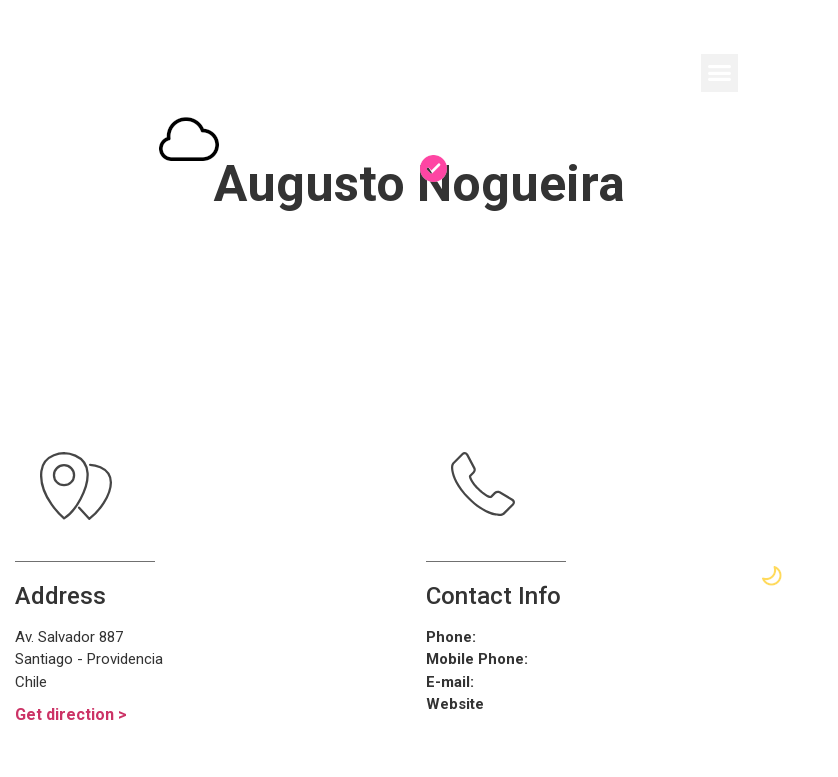 The height and width of the screenshot is (777, 838). I want to click on switch to dark mode, so click(771, 575).